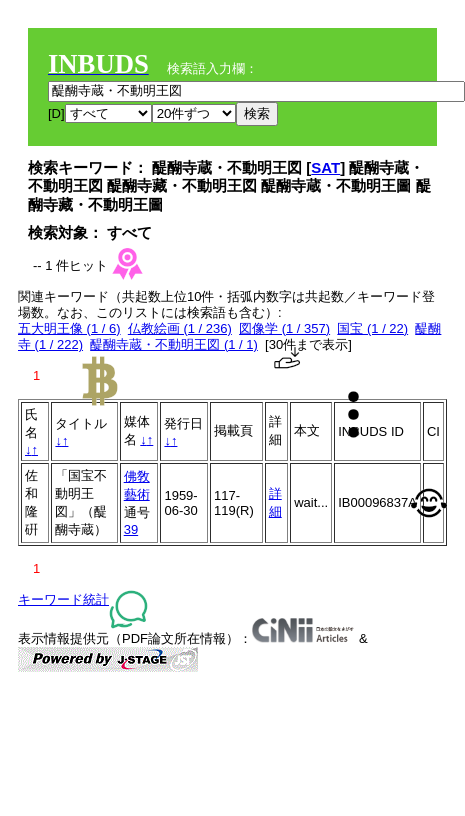  What do you see at coordinates (128, 609) in the screenshot?
I see `open messaging or chat` at bounding box center [128, 609].